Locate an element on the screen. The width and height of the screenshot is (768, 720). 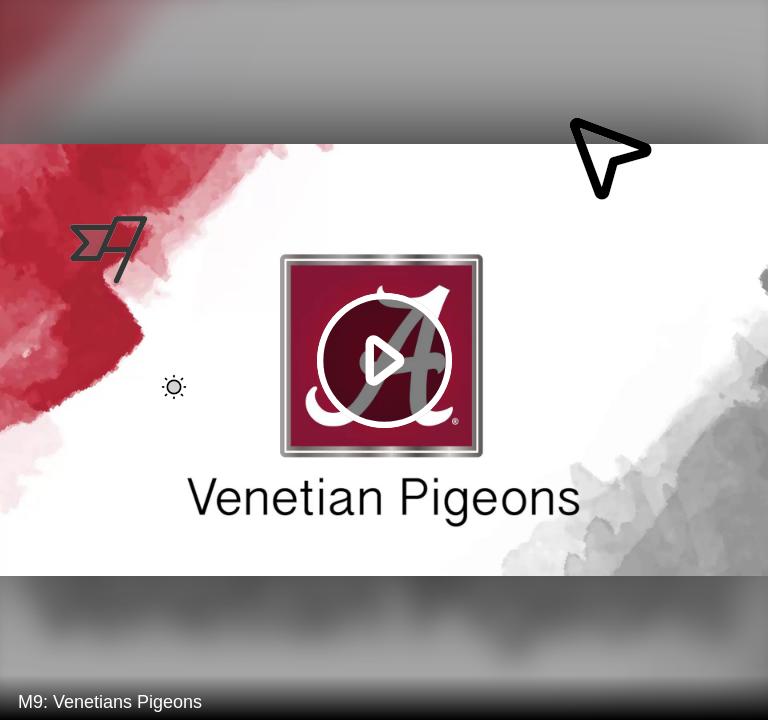
tap to navigate to a destination is located at coordinates (604, 152).